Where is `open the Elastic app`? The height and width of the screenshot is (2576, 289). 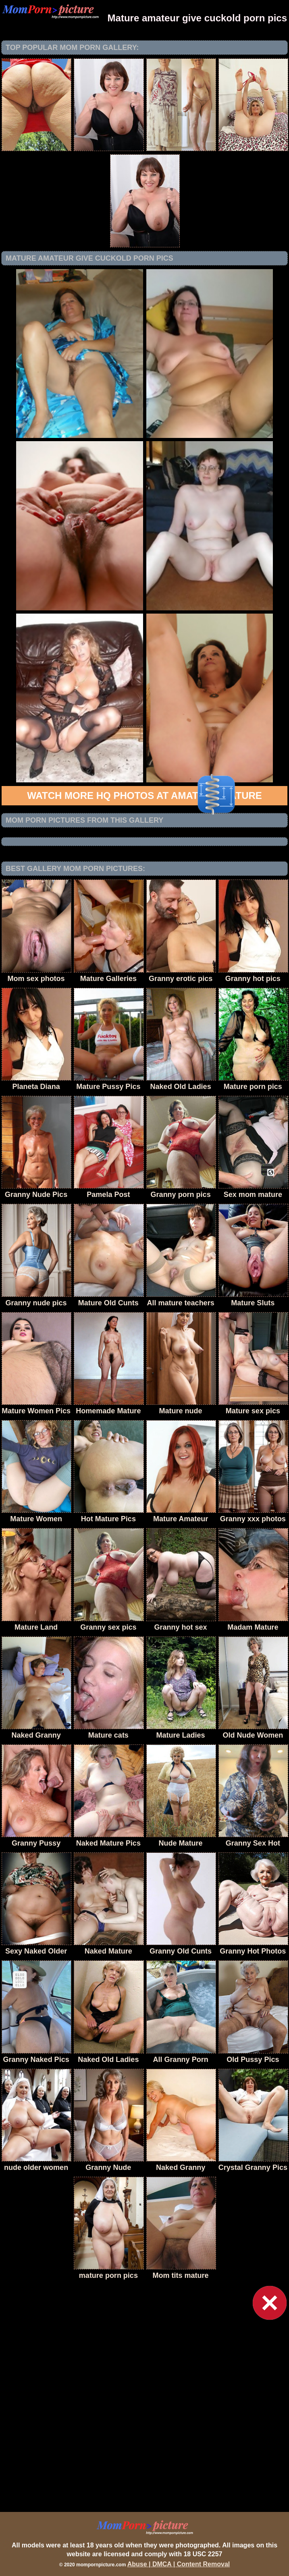
open the Elastic app is located at coordinates (216, 794).